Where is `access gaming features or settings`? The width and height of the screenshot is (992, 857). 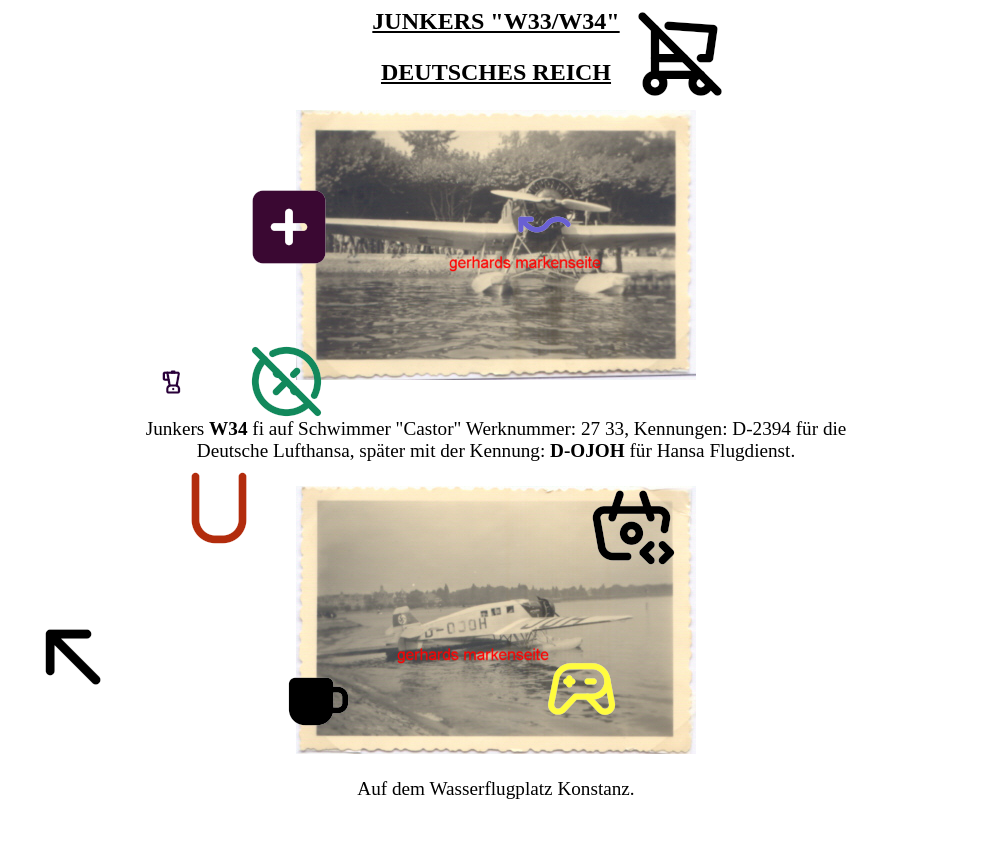 access gaming features or settings is located at coordinates (581, 687).